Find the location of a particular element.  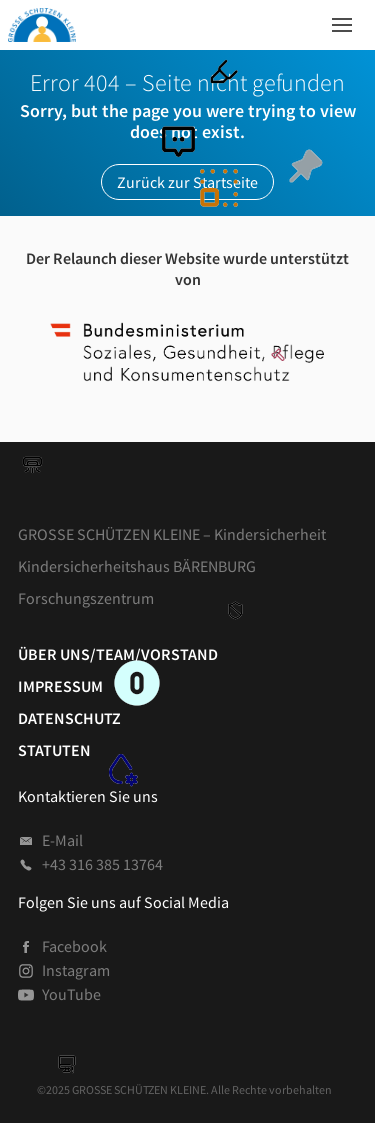

indicates a problem or error with your desktop computer is located at coordinates (67, 1064).